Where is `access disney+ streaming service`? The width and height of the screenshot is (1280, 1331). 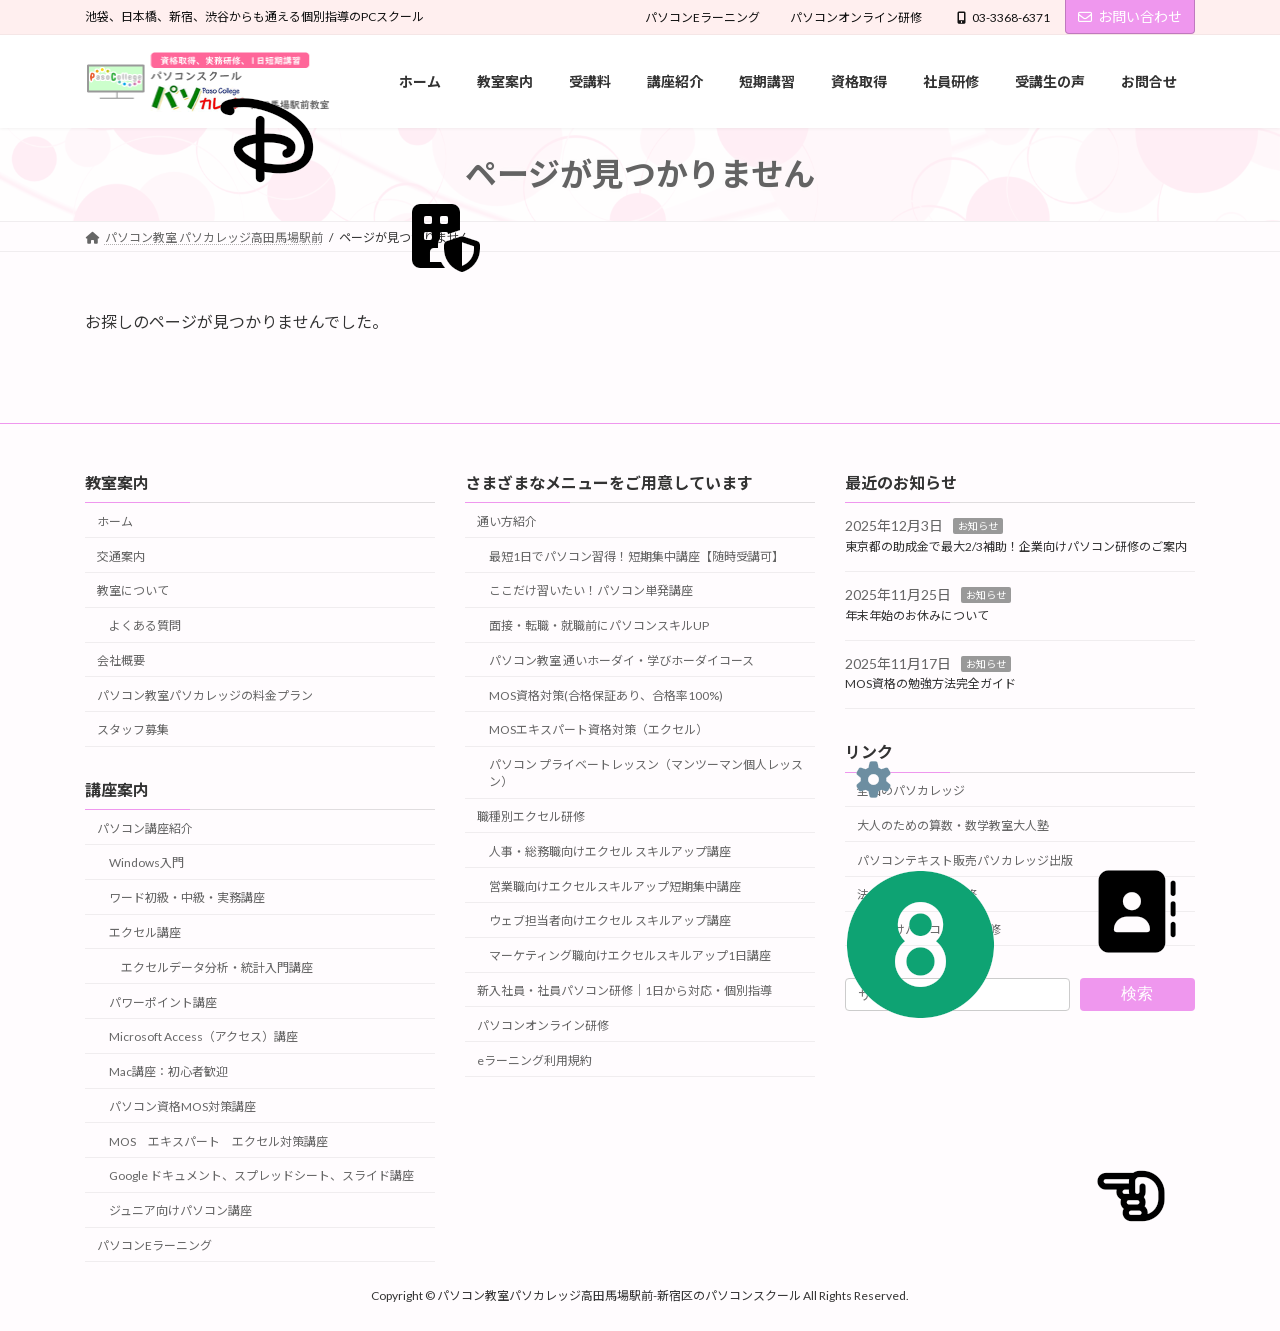 access disney+ streaming service is located at coordinates (269, 138).